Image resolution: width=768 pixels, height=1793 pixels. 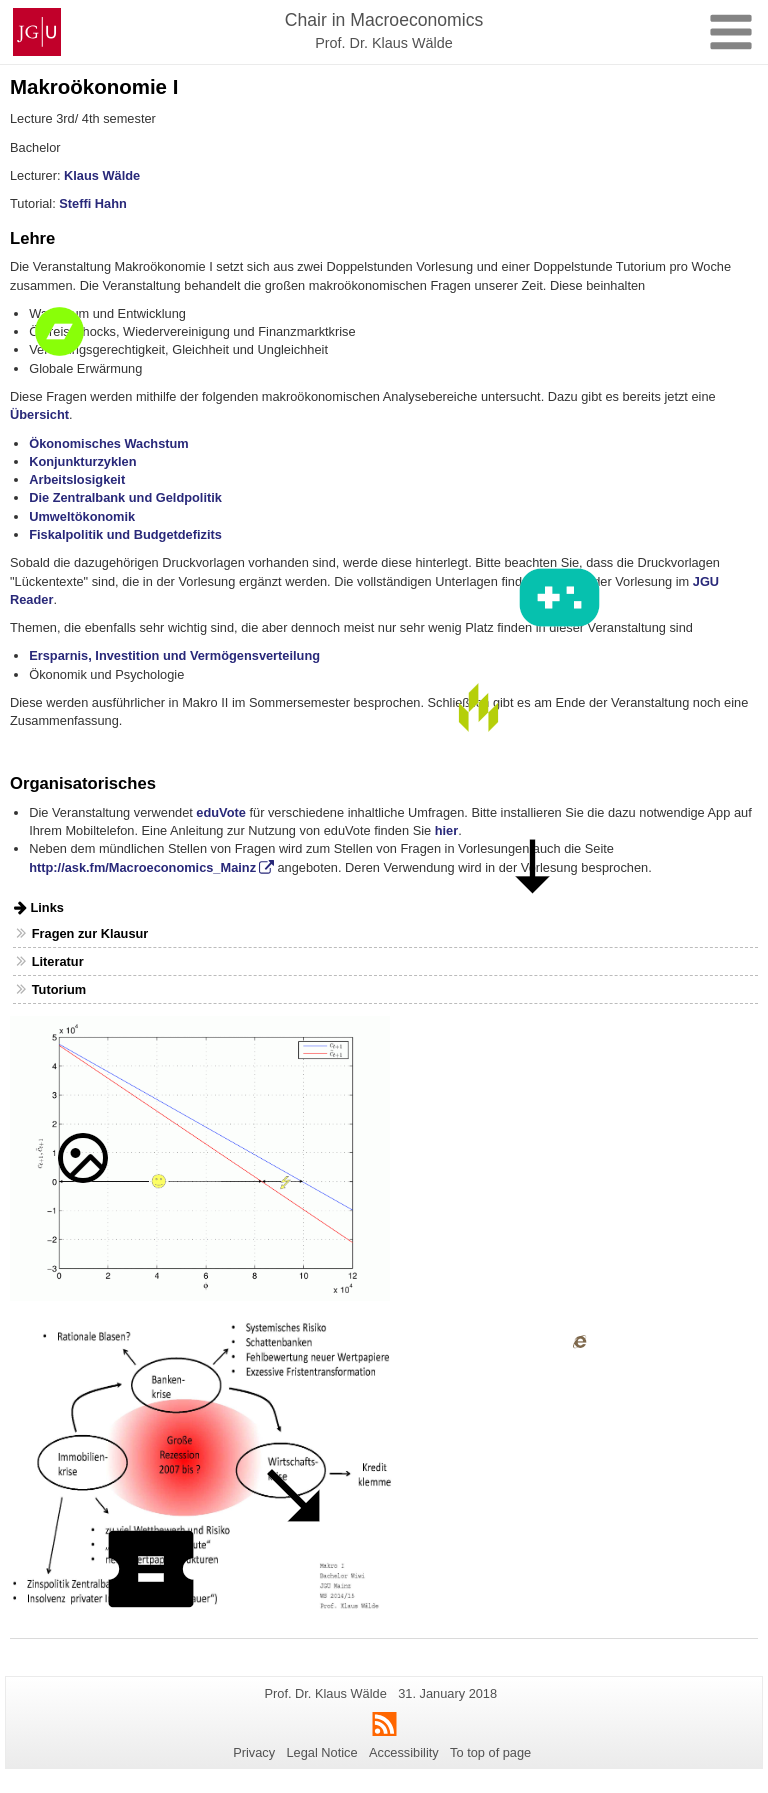 What do you see at coordinates (559, 597) in the screenshot?
I see `open gaming or games section` at bounding box center [559, 597].